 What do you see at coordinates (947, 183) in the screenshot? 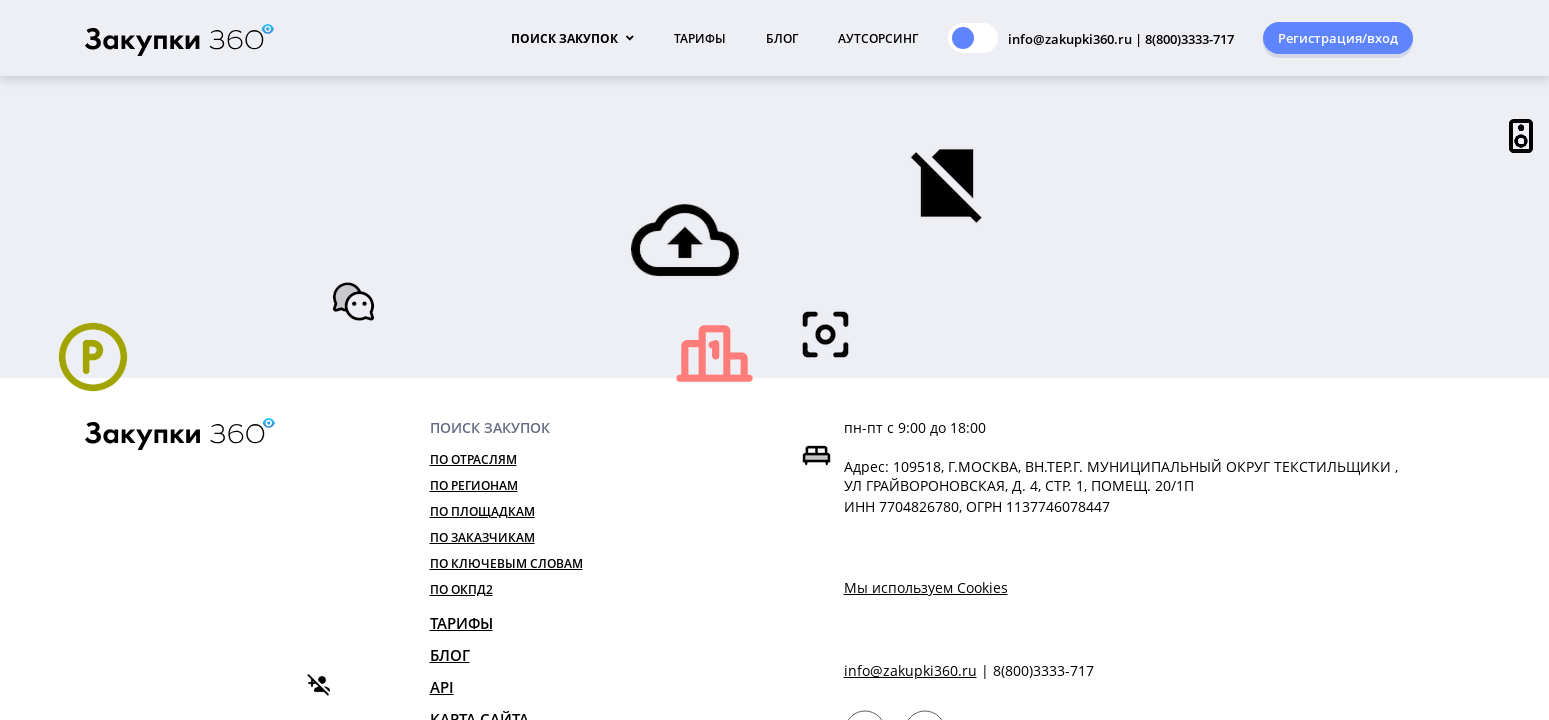
I see `no sim card detected` at bounding box center [947, 183].